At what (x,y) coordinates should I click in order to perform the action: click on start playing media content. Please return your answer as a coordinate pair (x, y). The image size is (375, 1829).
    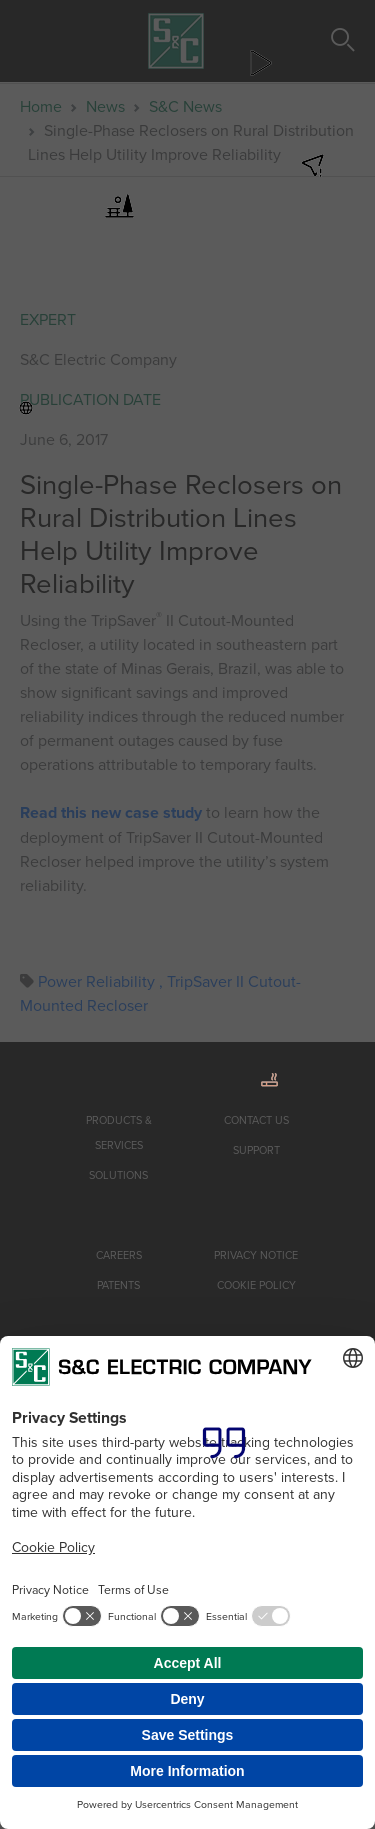
    Looking at the image, I should click on (258, 63).